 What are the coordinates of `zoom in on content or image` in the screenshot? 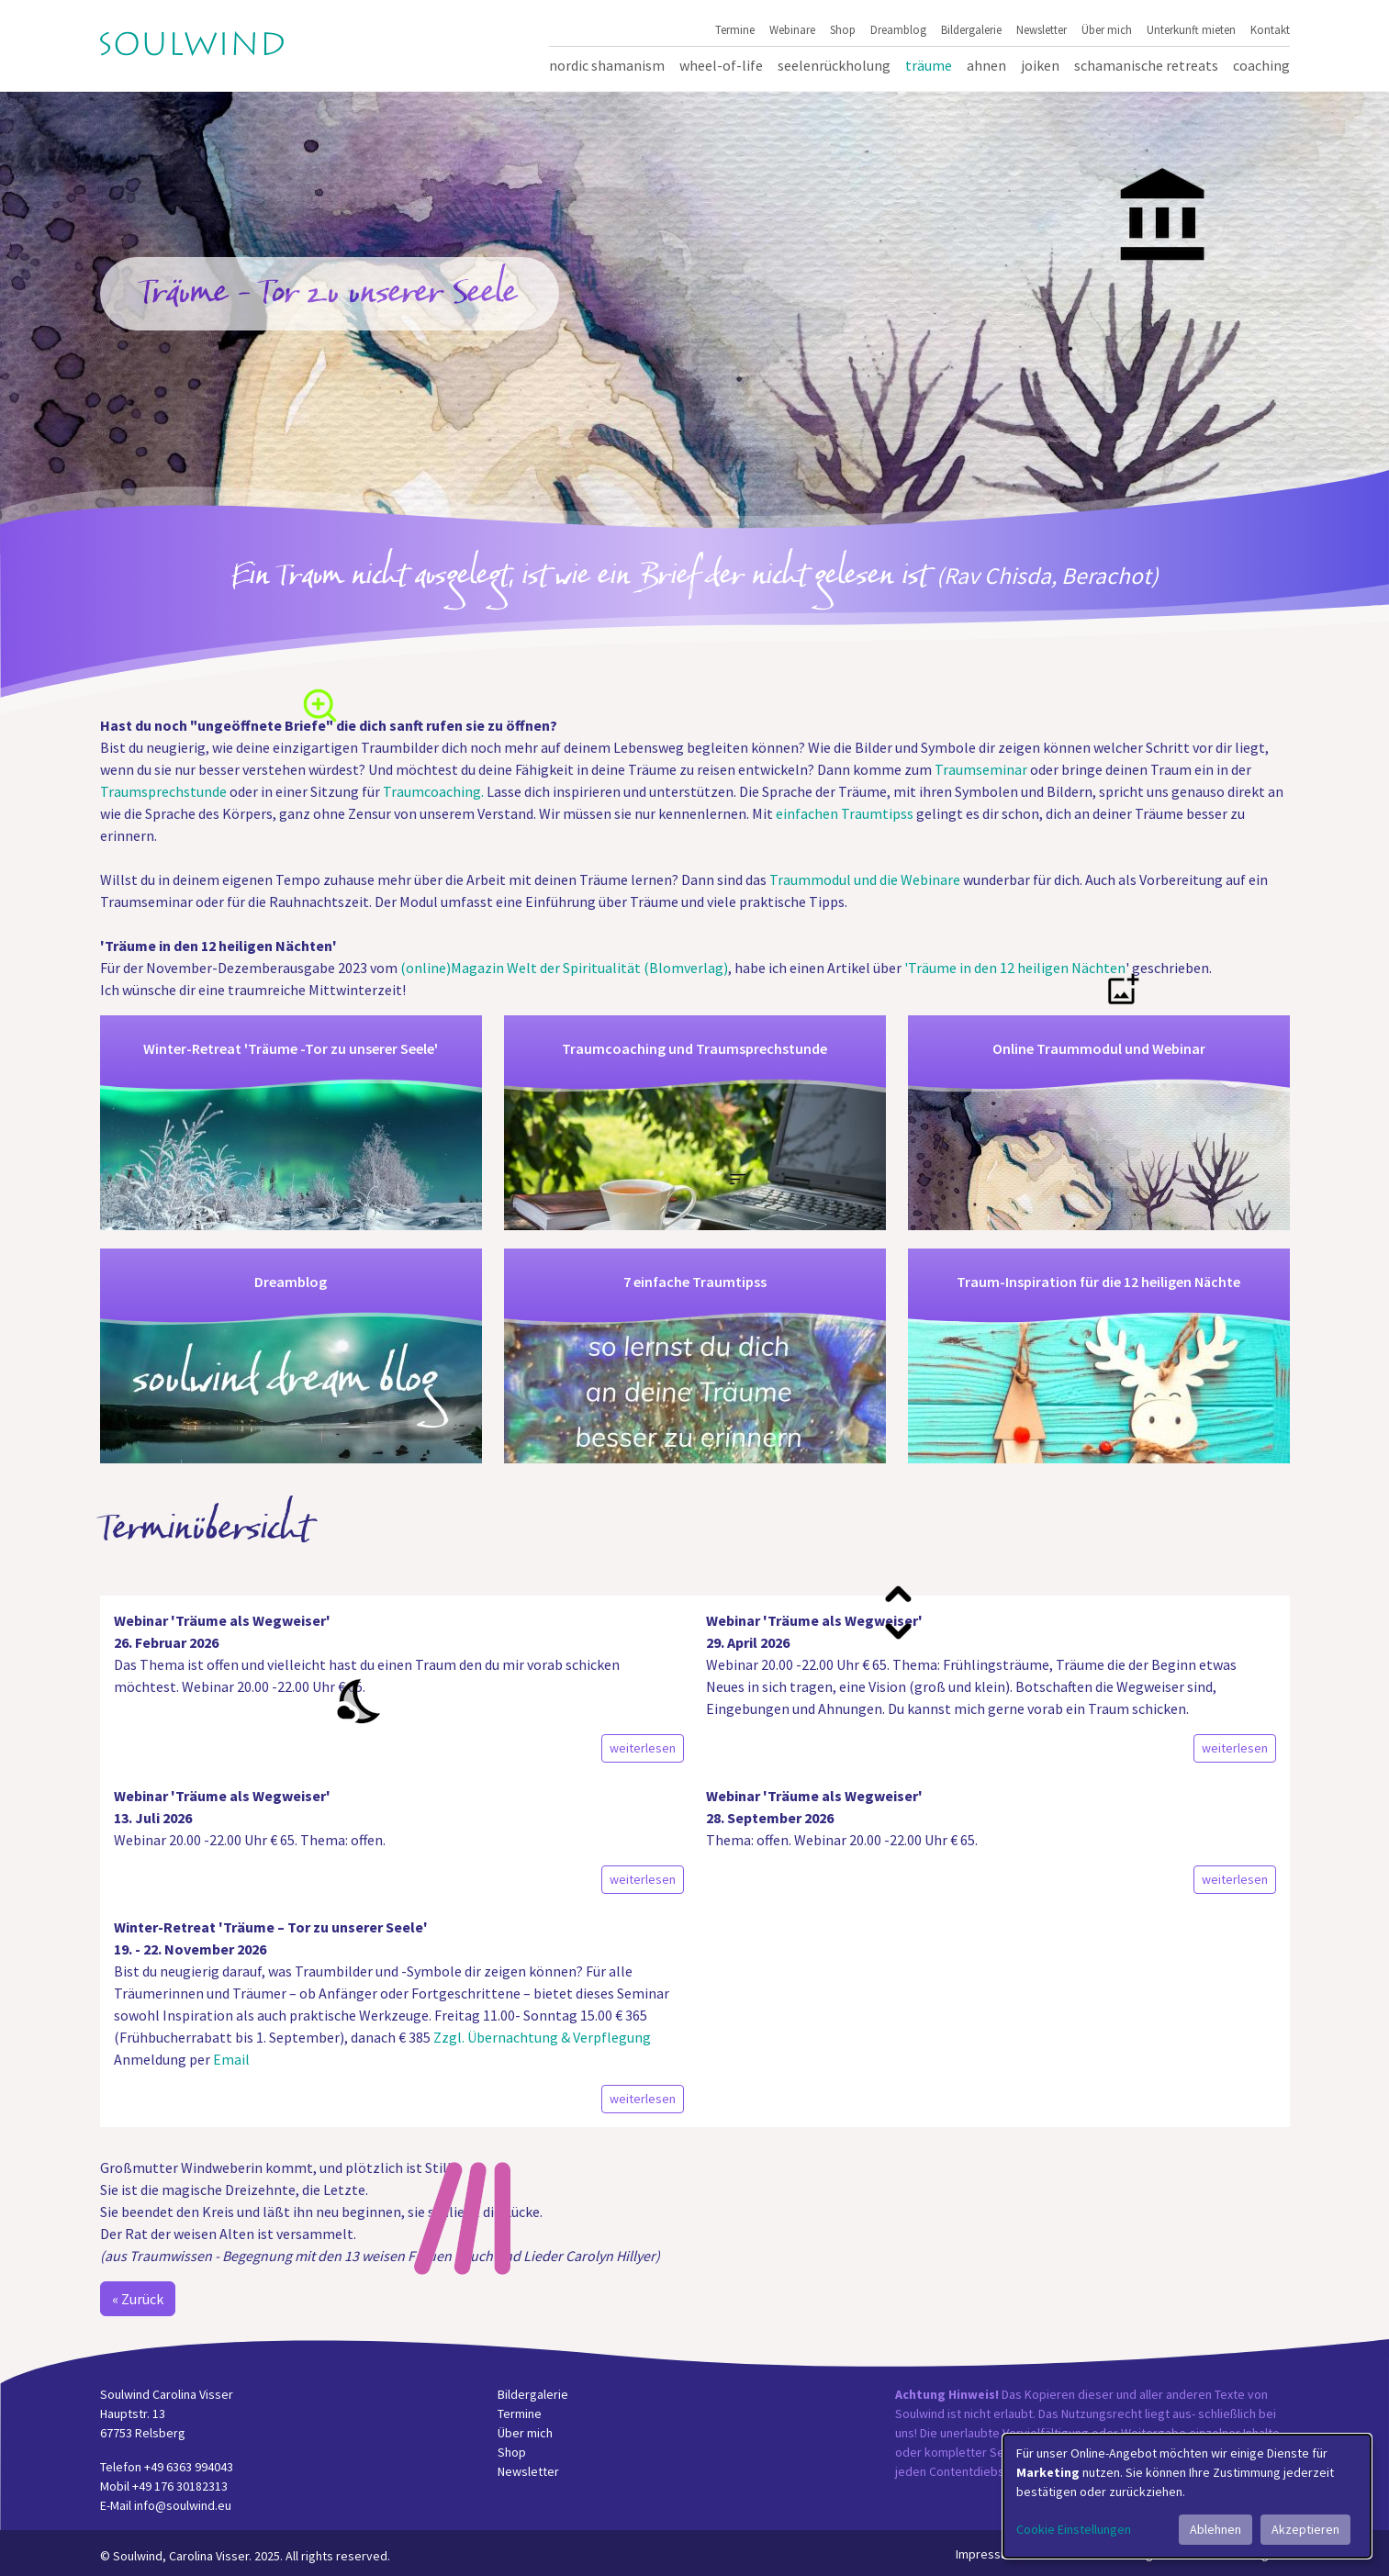 It's located at (319, 705).